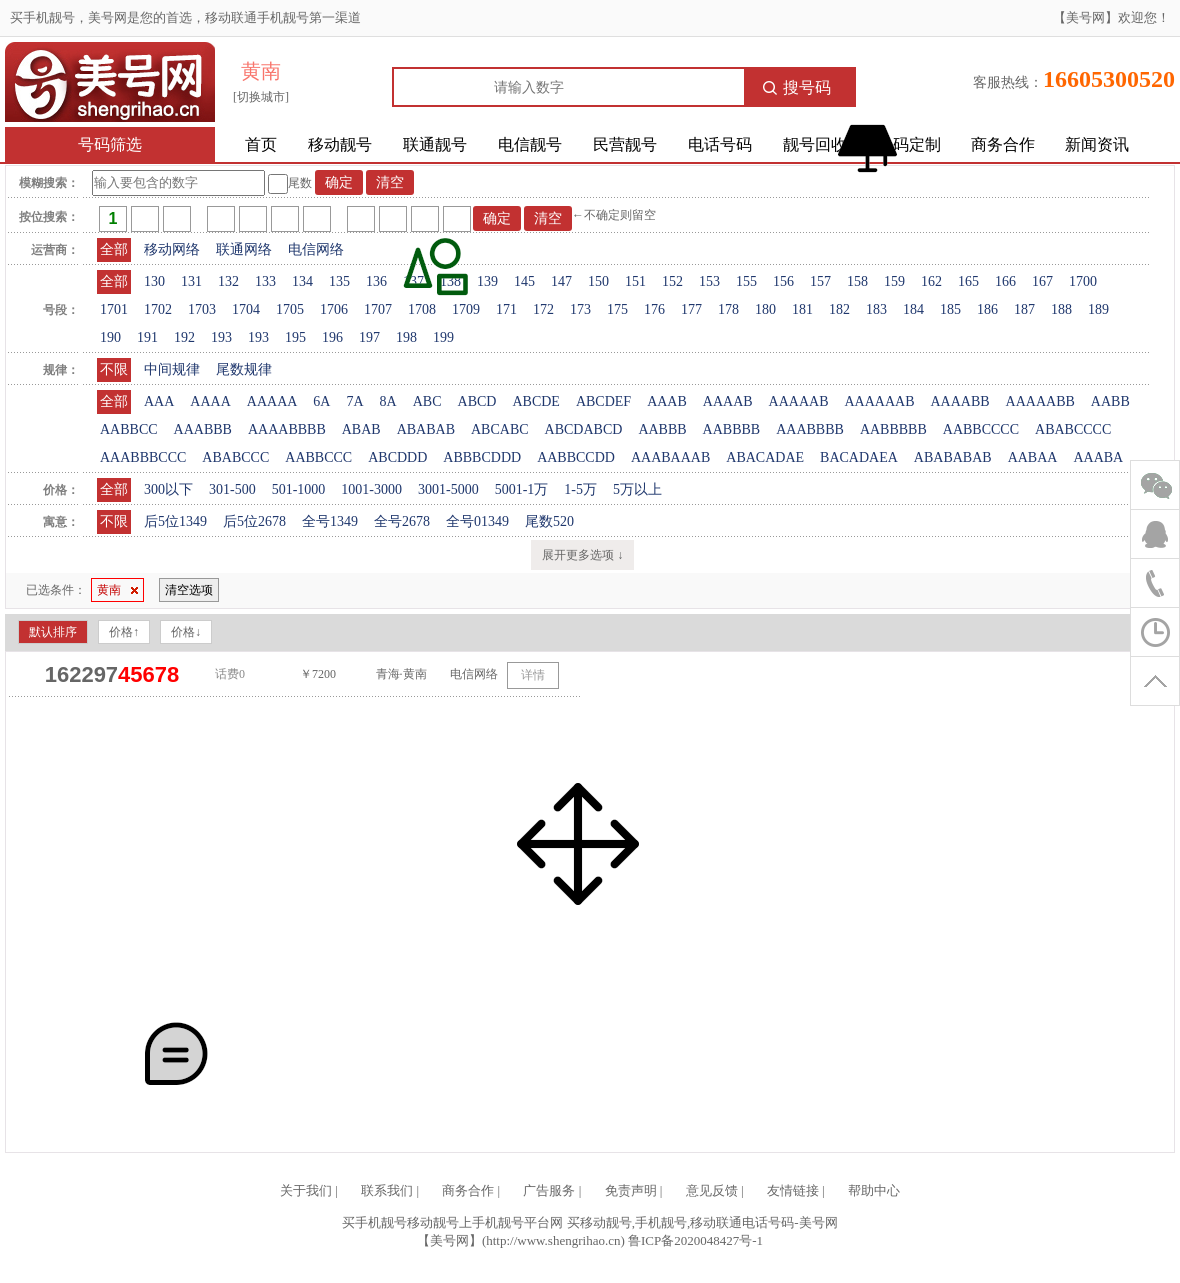  Describe the element at coordinates (175, 1055) in the screenshot. I see `open chat or messaging` at that location.